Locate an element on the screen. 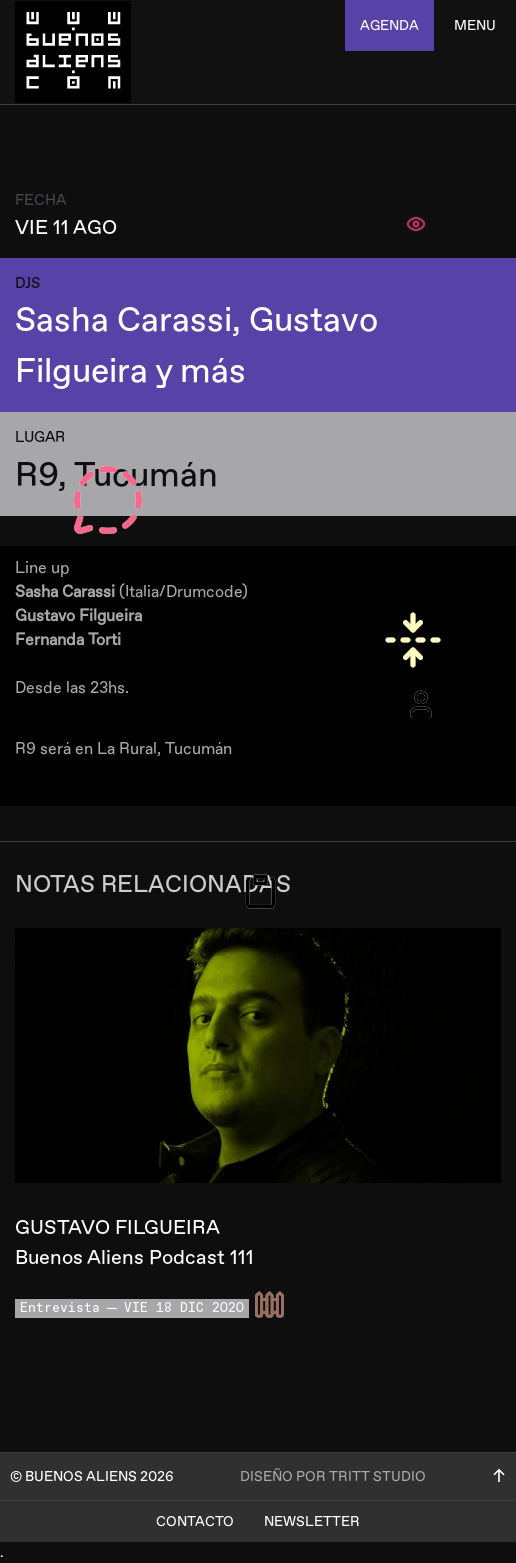 The width and height of the screenshot is (516, 1563). message sending in progress is located at coordinates (108, 500).